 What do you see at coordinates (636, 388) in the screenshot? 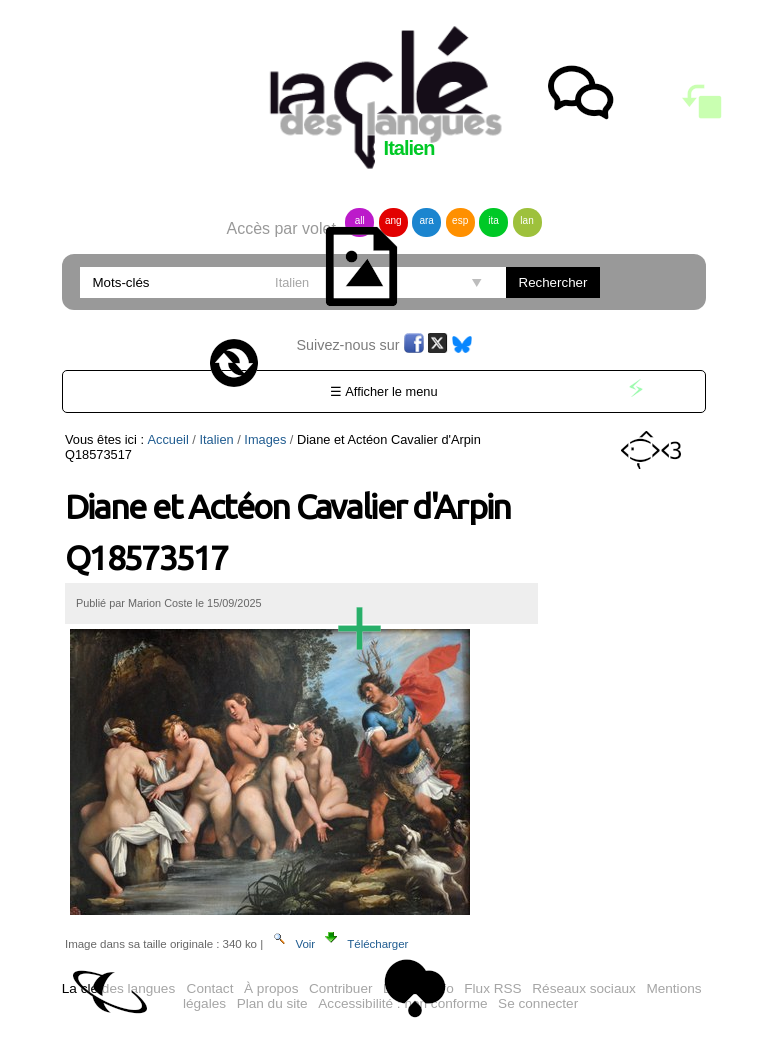
I see `slint framework logo` at bounding box center [636, 388].